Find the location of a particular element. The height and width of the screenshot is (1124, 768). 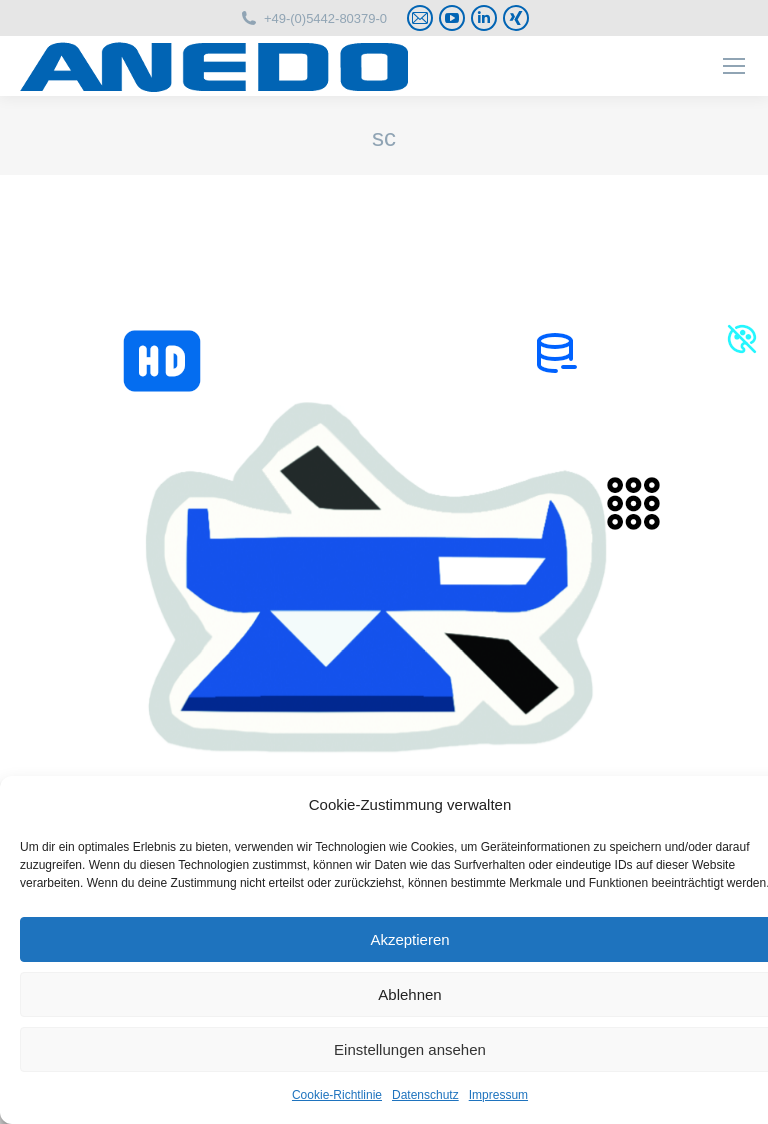

disable color customization is located at coordinates (742, 339).